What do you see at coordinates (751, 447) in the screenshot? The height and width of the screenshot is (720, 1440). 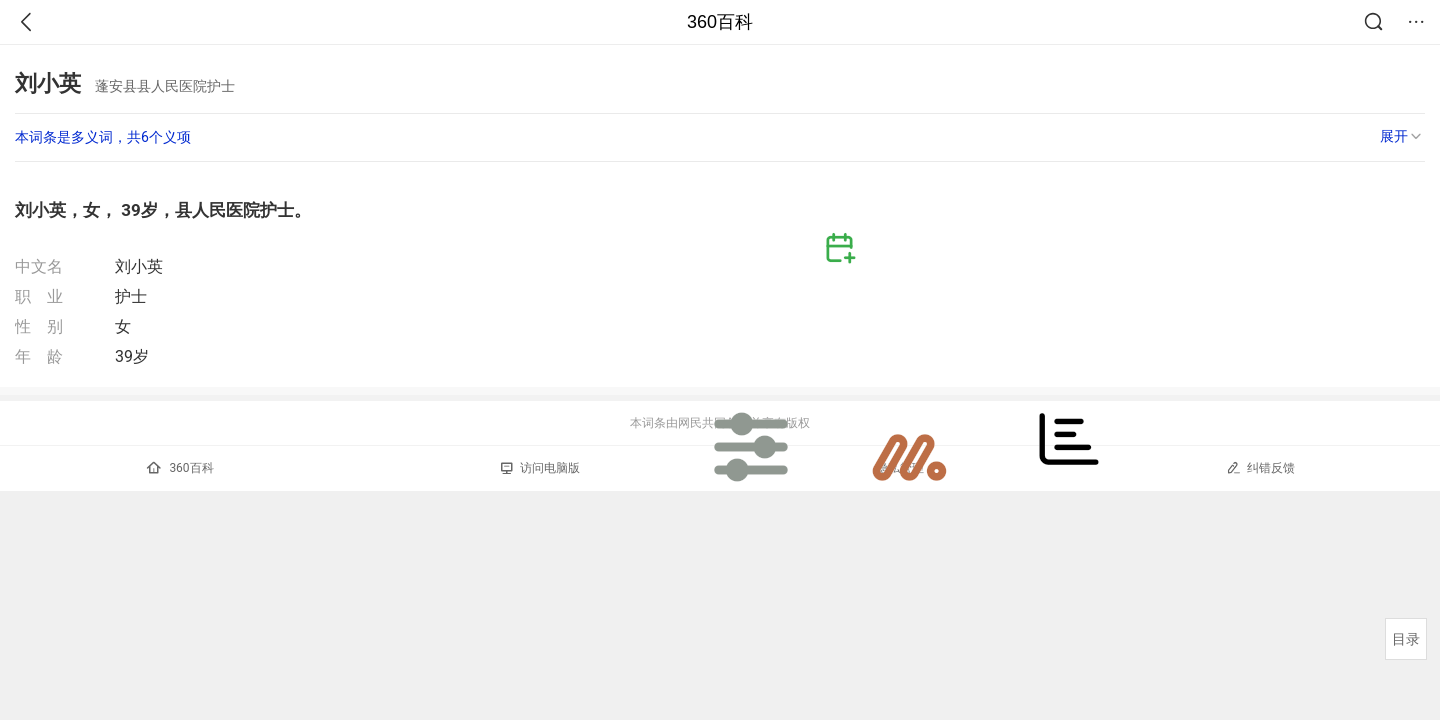 I see `adjust settings or preferences` at bounding box center [751, 447].